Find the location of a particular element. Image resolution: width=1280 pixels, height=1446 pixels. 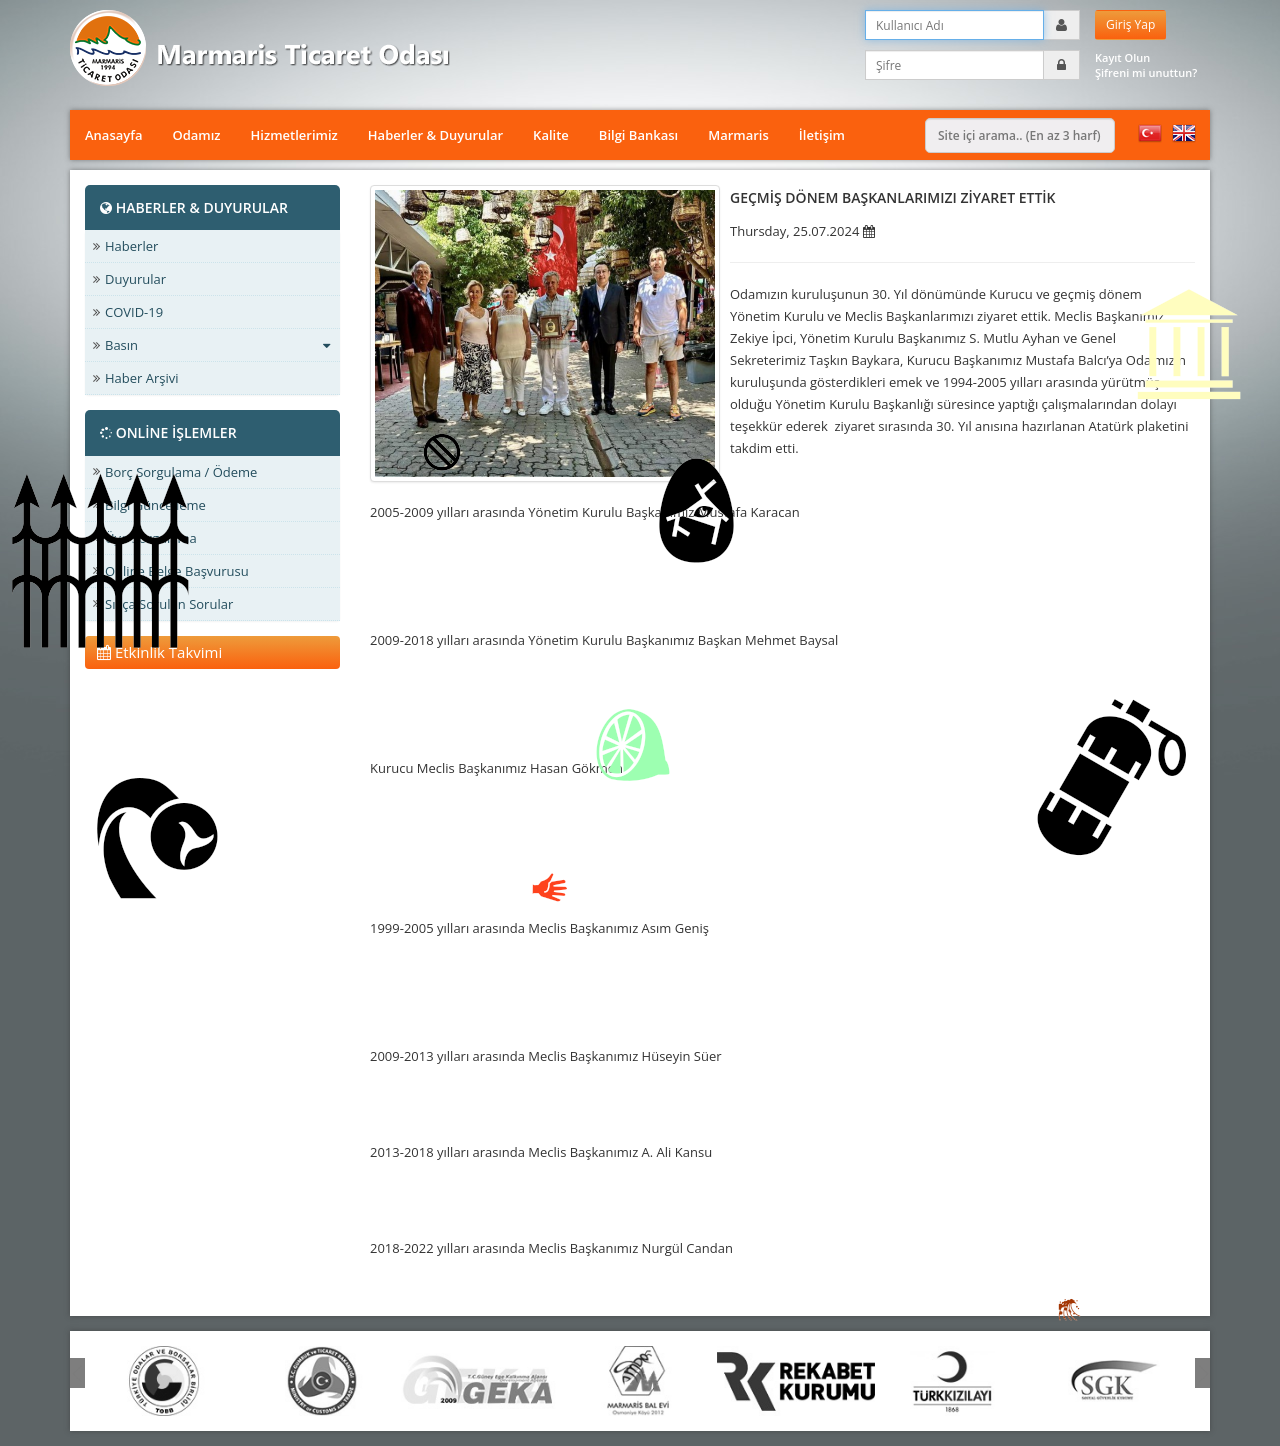

set up defensive barriers in-game is located at coordinates (100, 560).